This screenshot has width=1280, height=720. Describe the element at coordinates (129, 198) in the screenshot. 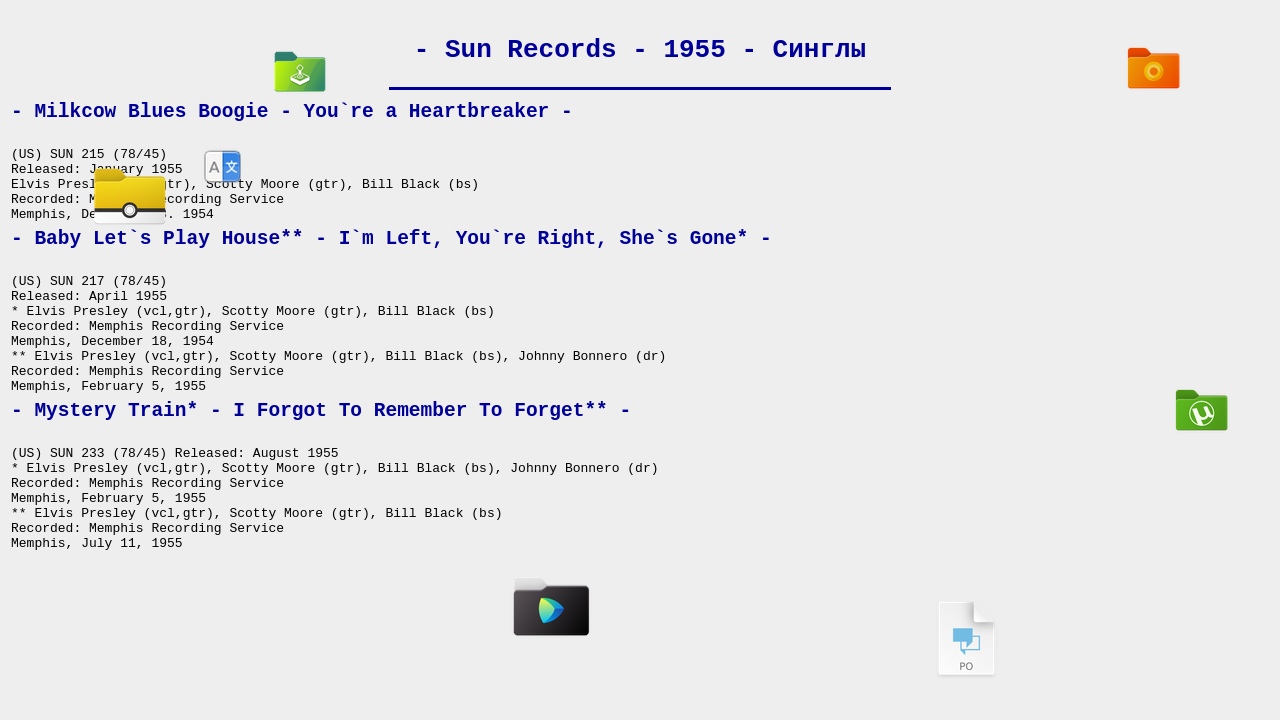

I see `open folder containing Pokémon-related files` at that location.